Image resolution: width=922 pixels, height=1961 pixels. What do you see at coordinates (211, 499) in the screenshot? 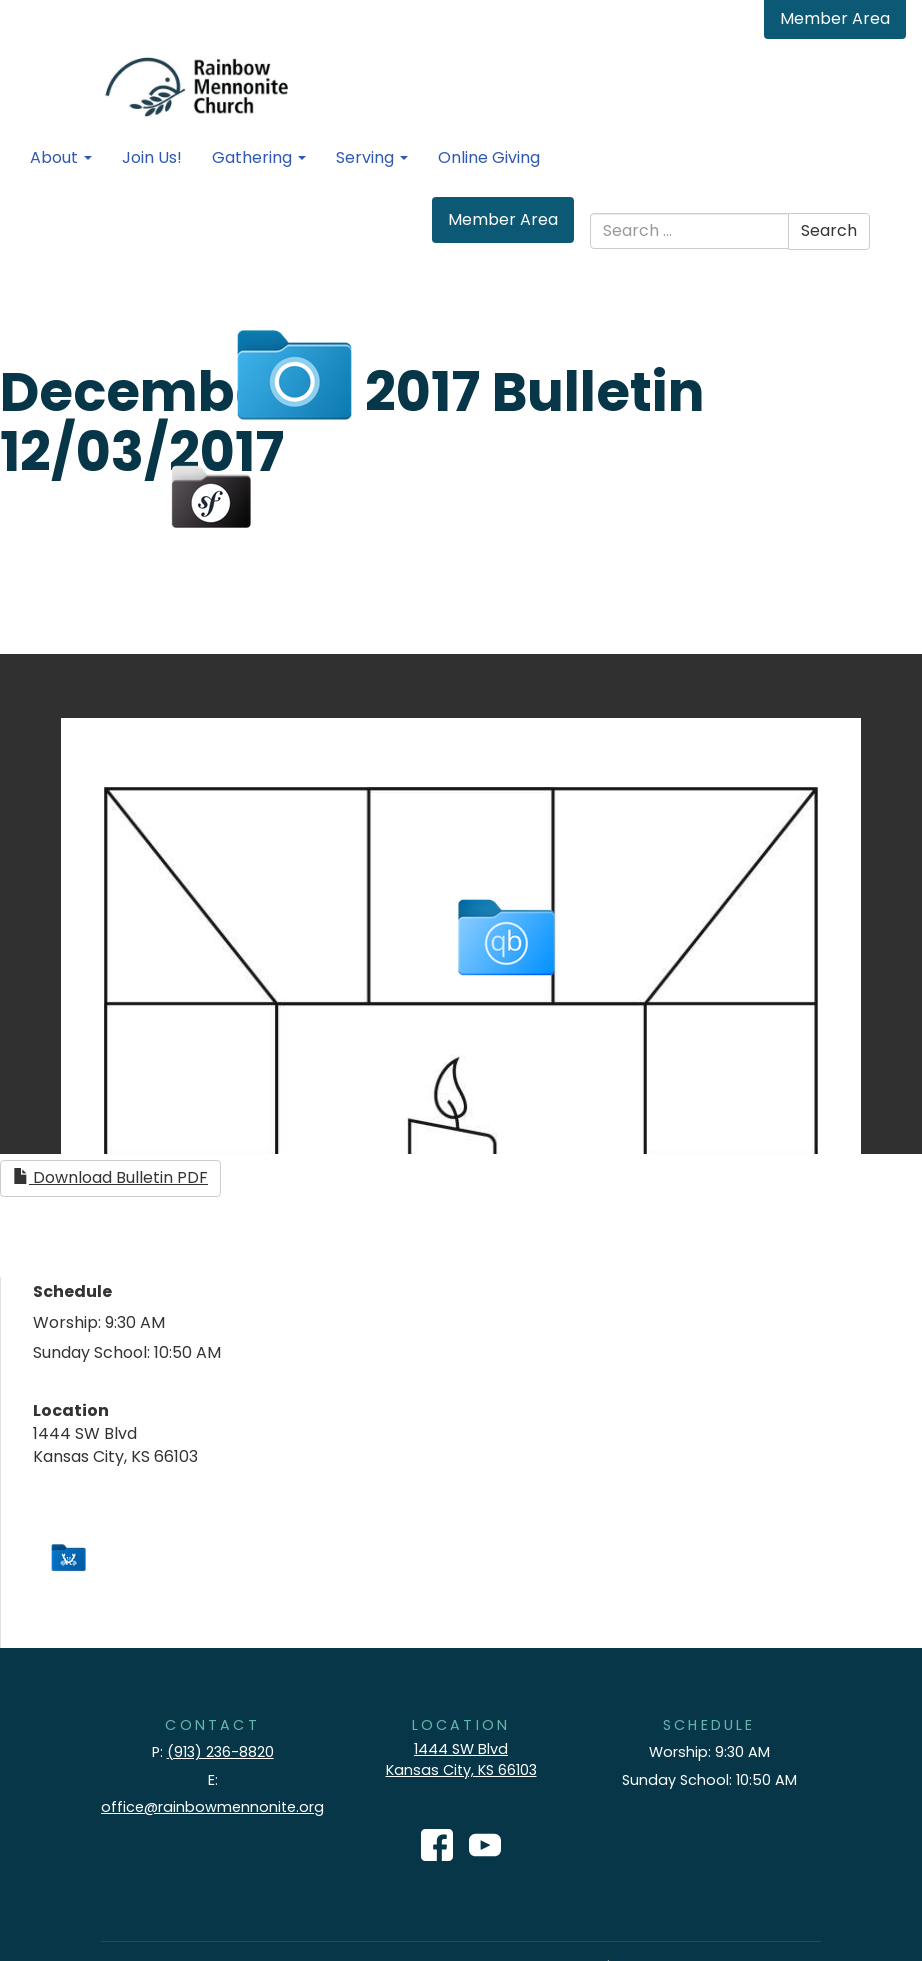
I see `open symfony project folder` at bounding box center [211, 499].